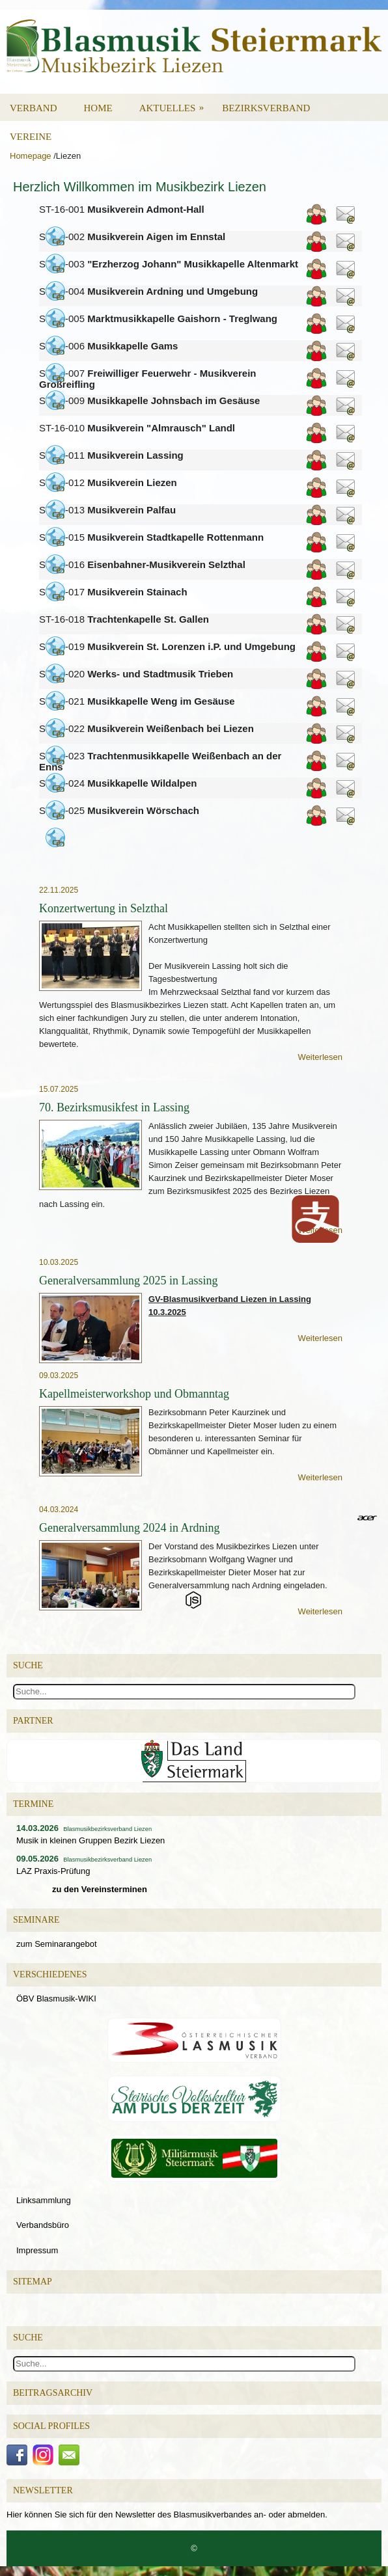  What do you see at coordinates (315, 1219) in the screenshot?
I see `pay with Alipay` at bounding box center [315, 1219].